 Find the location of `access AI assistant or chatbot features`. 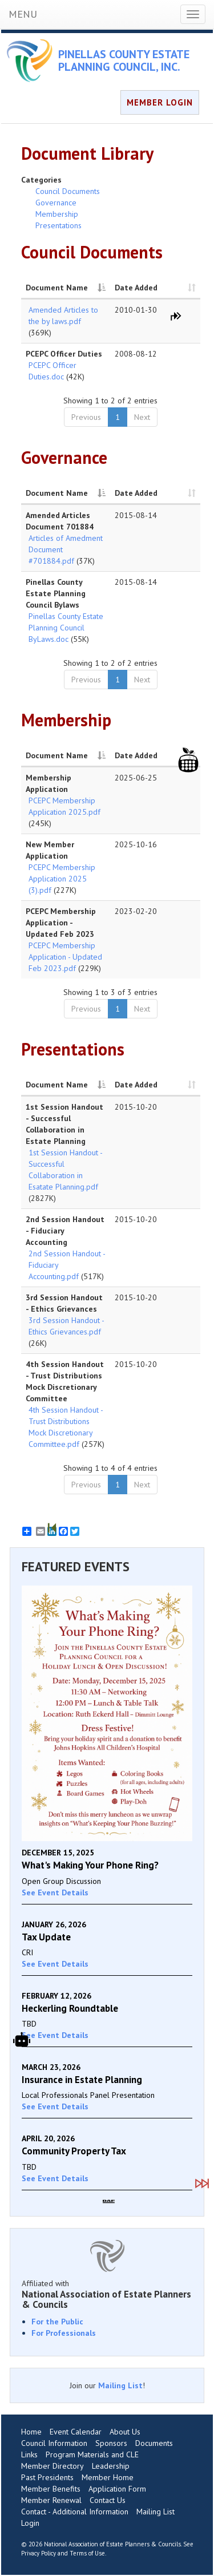

access AI assistant or chatbot features is located at coordinates (22, 2040).